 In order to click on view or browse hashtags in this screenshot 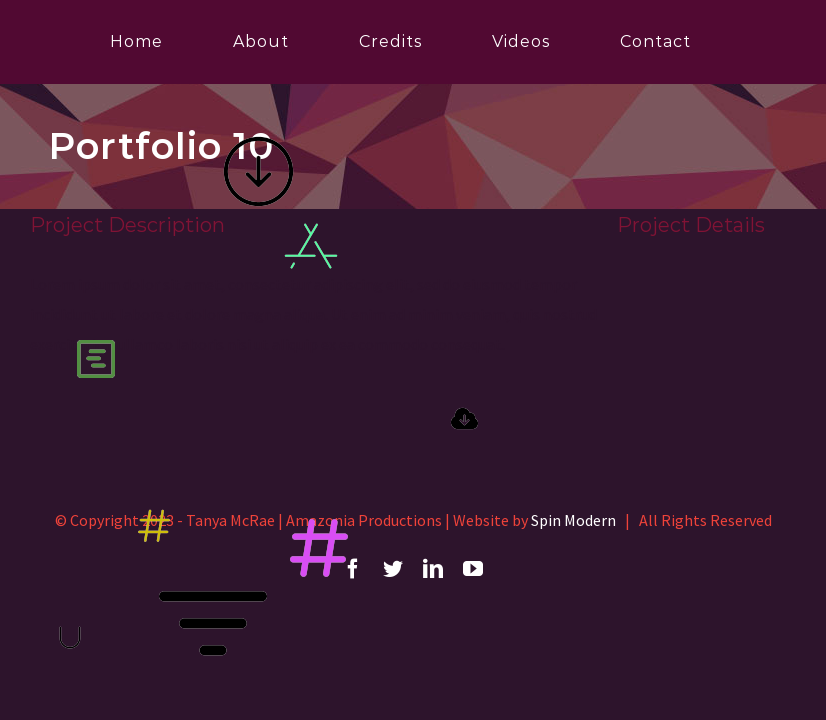, I will do `click(319, 548)`.